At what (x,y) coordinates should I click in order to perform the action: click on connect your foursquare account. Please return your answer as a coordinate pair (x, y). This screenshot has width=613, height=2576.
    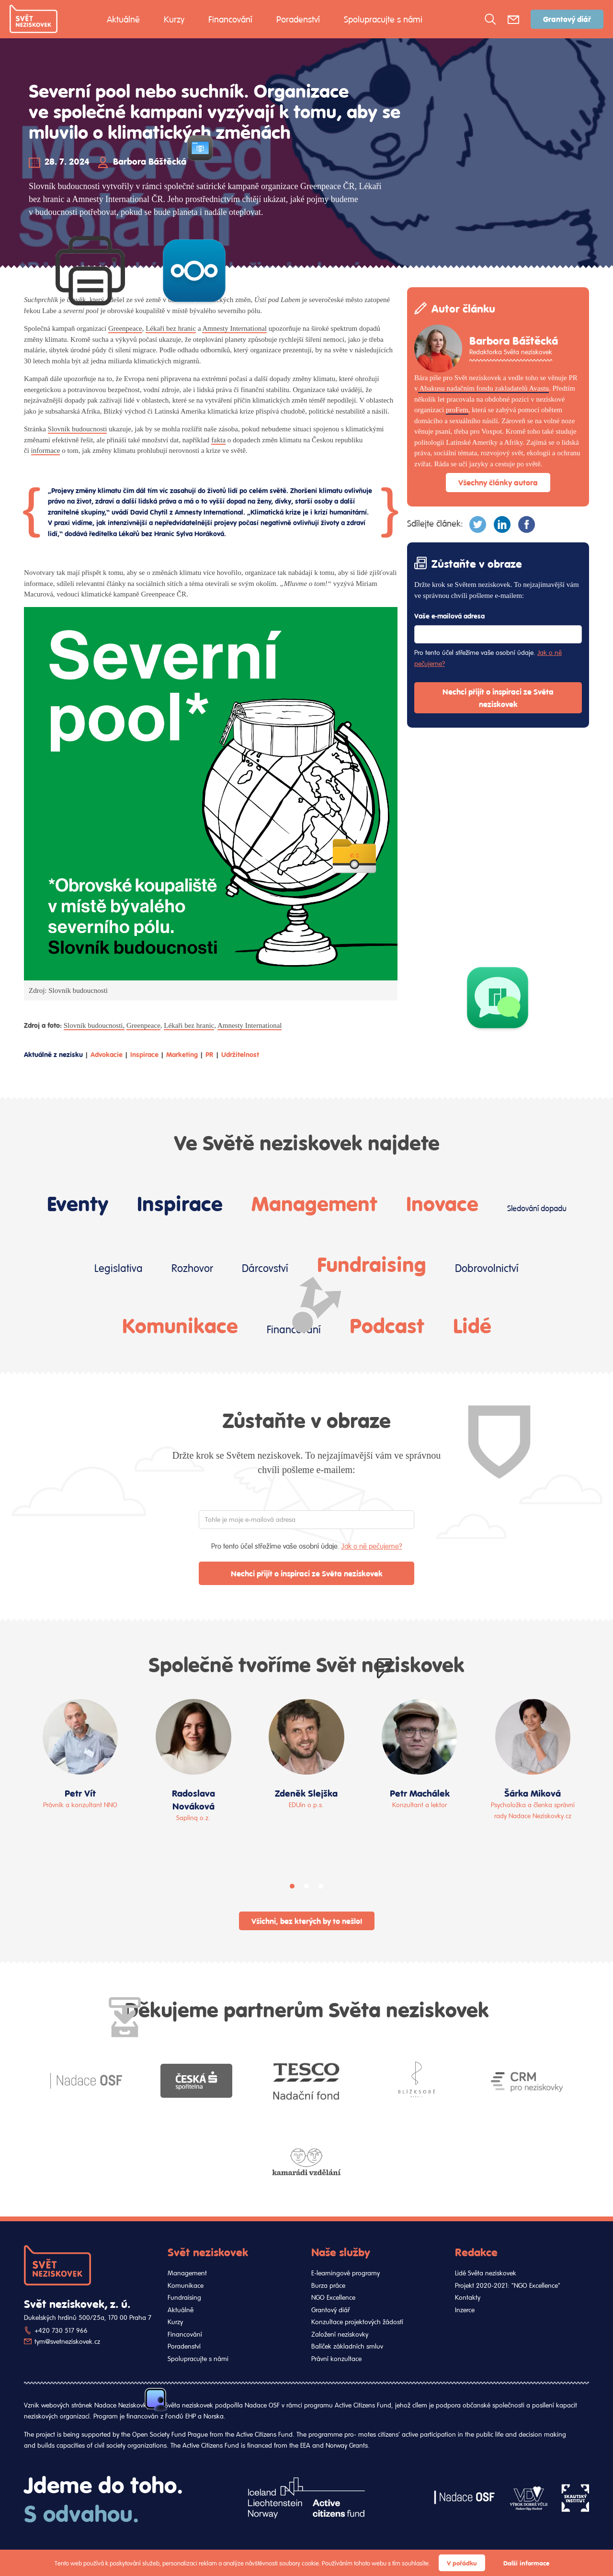
    Looking at the image, I should click on (384, 1668).